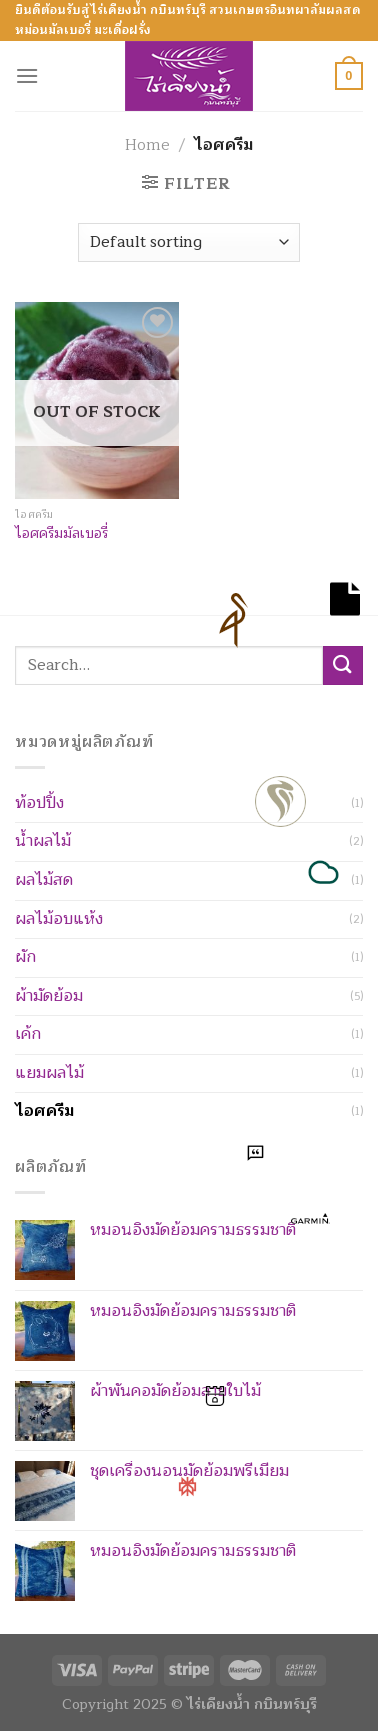 Image resolution: width=378 pixels, height=1731 pixels. Describe the element at coordinates (187, 1486) in the screenshot. I see `open perplexity ai app` at that location.